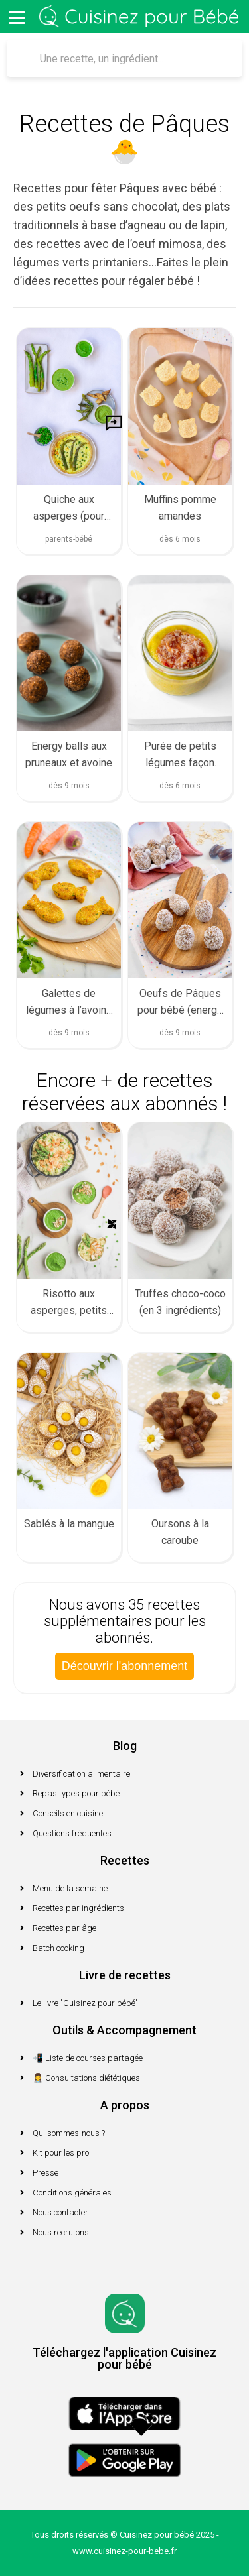  I want to click on MODX content management system logo, so click(112, 1224).